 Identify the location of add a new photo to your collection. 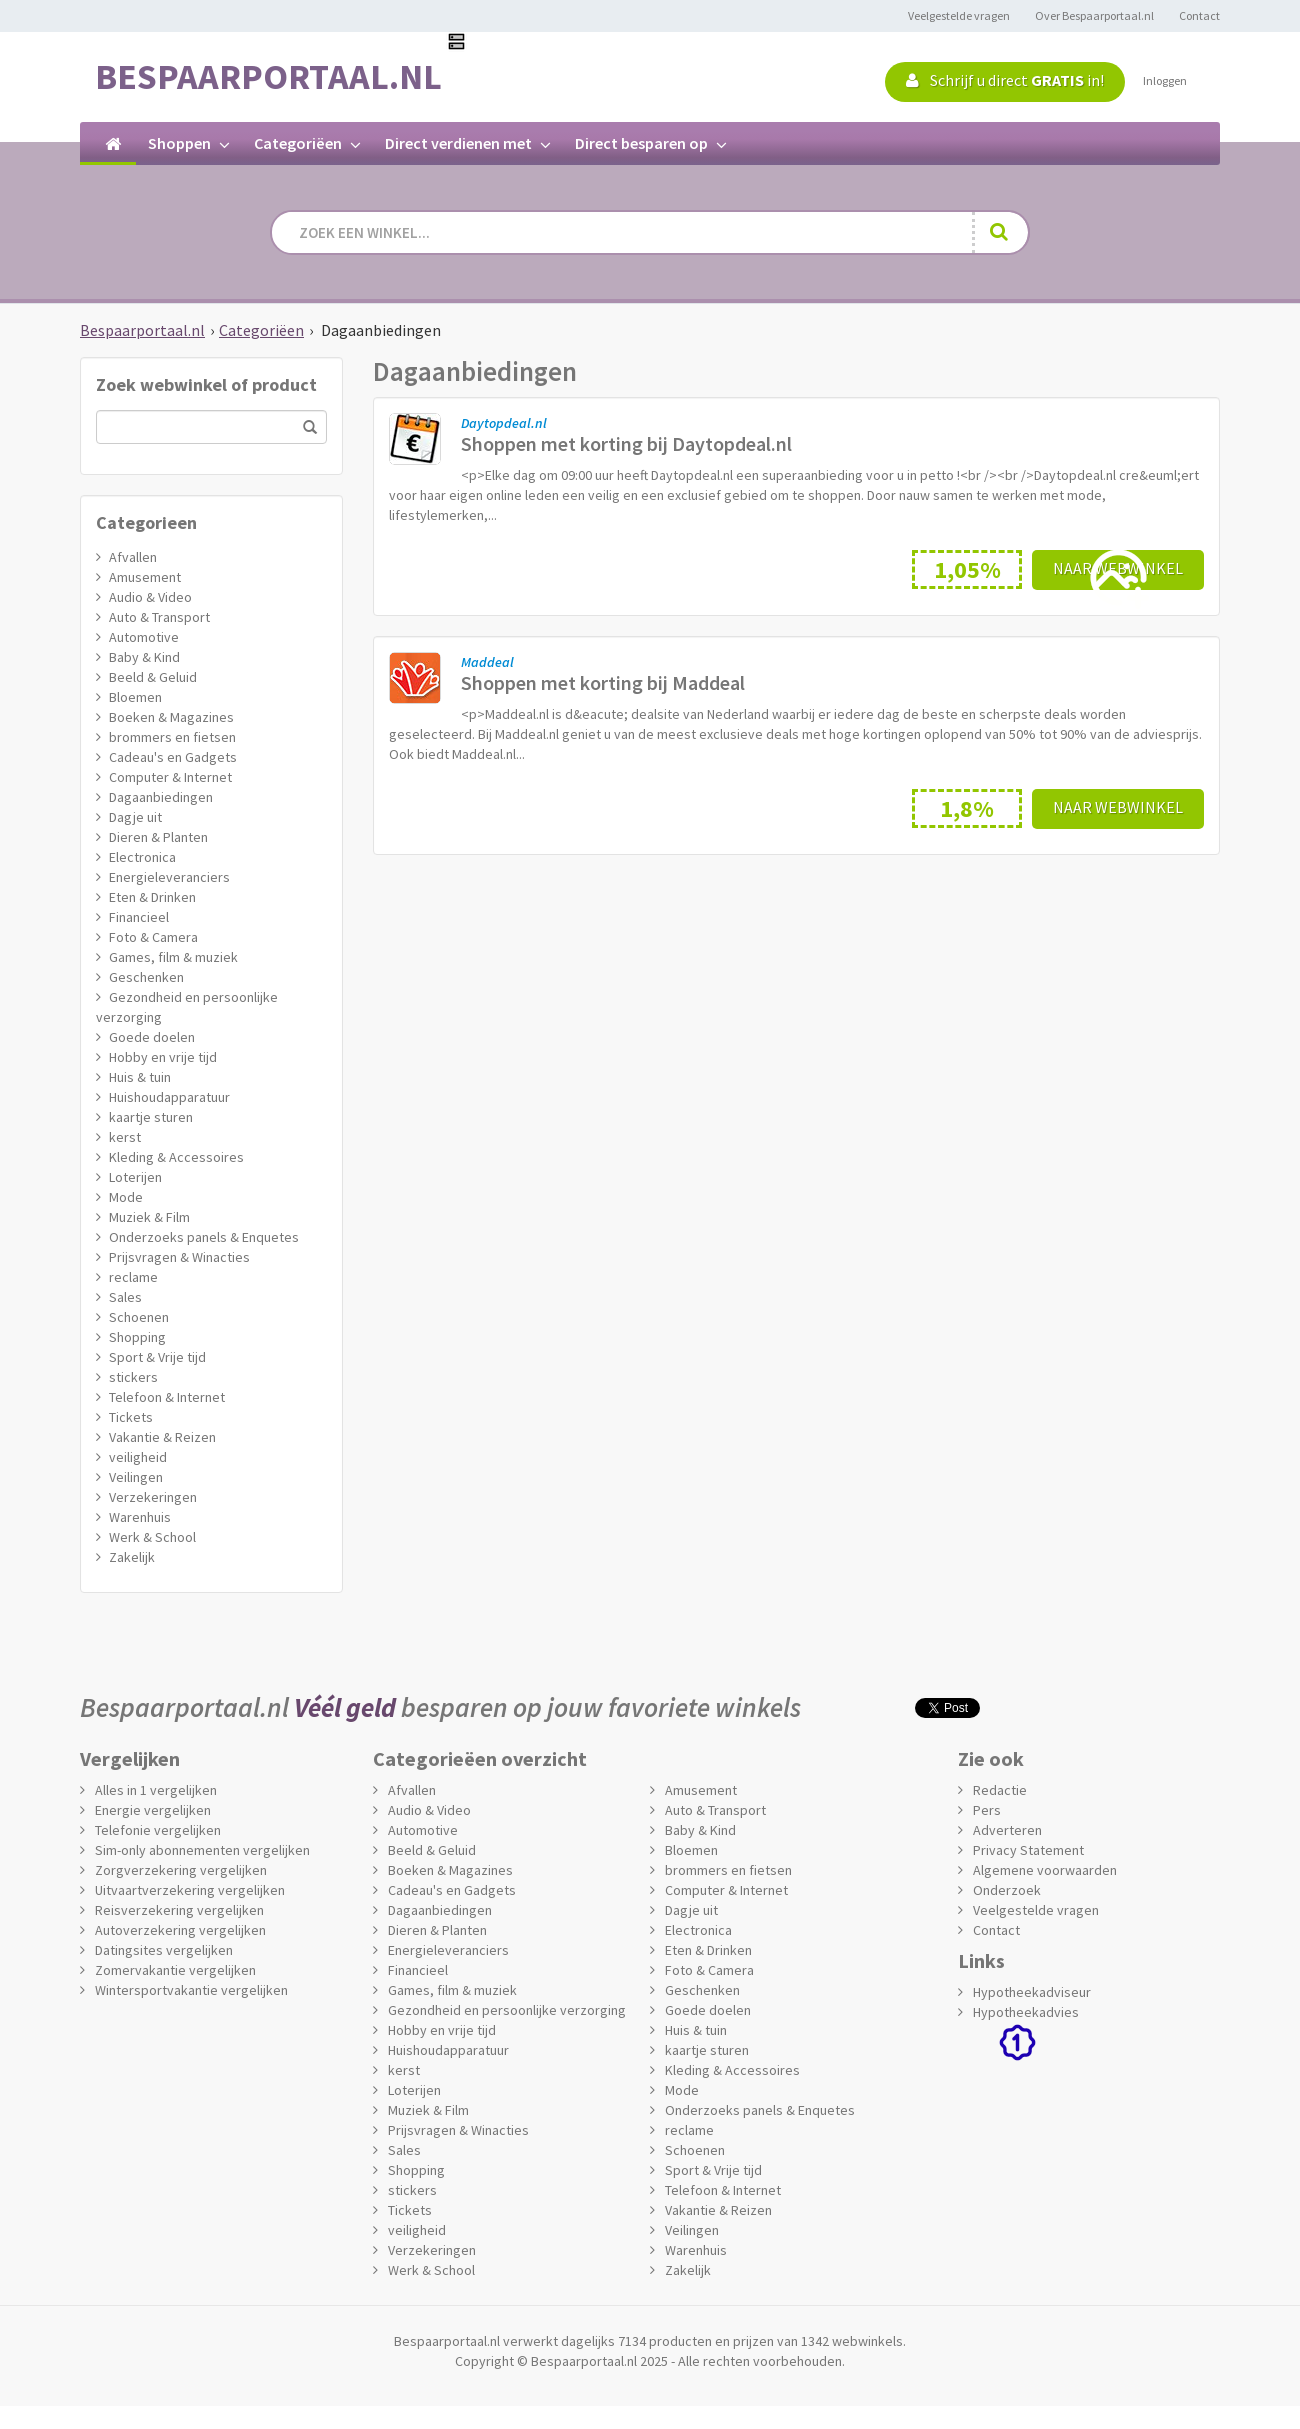
(1118, 577).